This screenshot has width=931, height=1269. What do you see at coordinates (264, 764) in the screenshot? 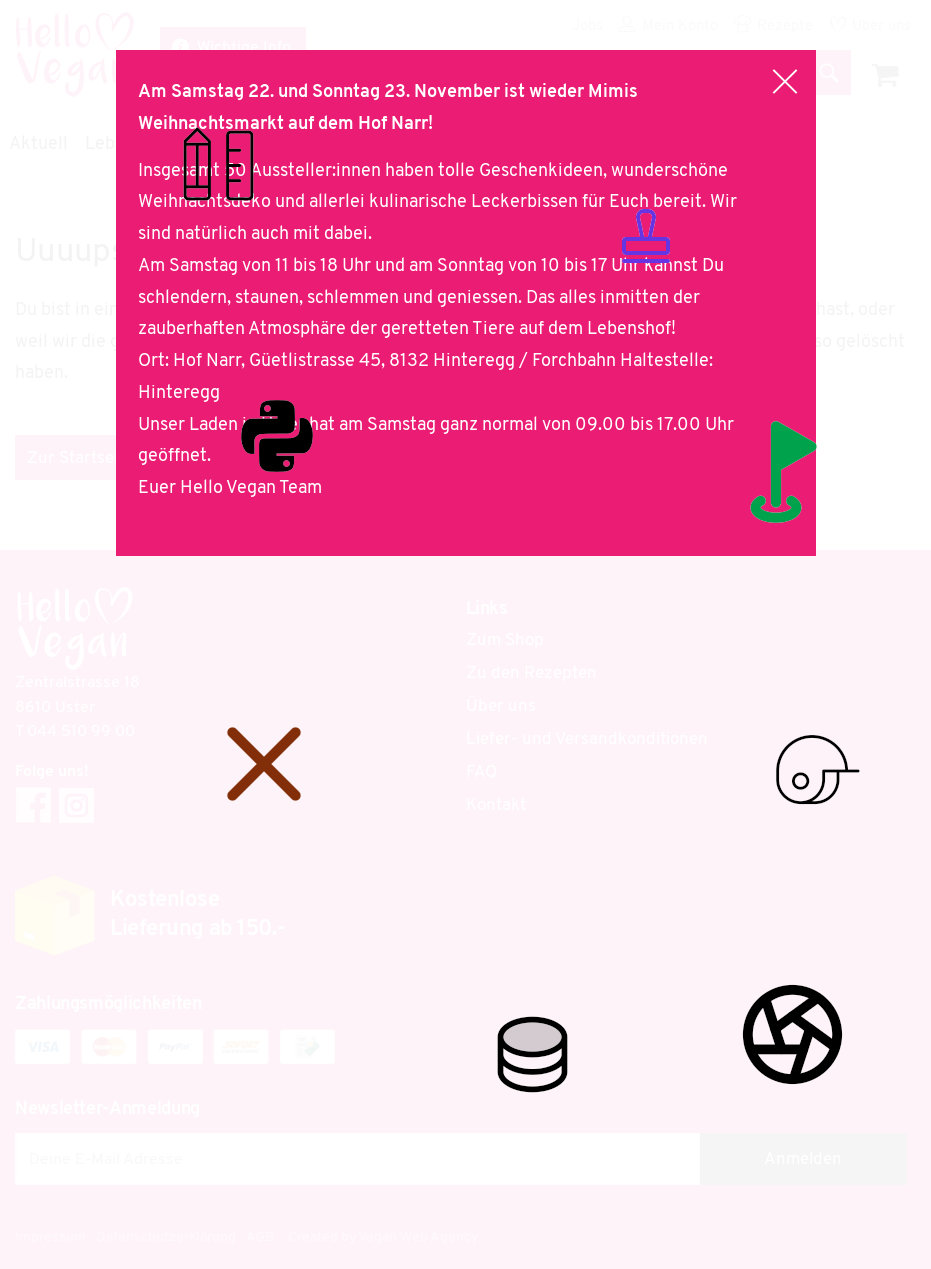
I see `close the current window or dialog` at bounding box center [264, 764].